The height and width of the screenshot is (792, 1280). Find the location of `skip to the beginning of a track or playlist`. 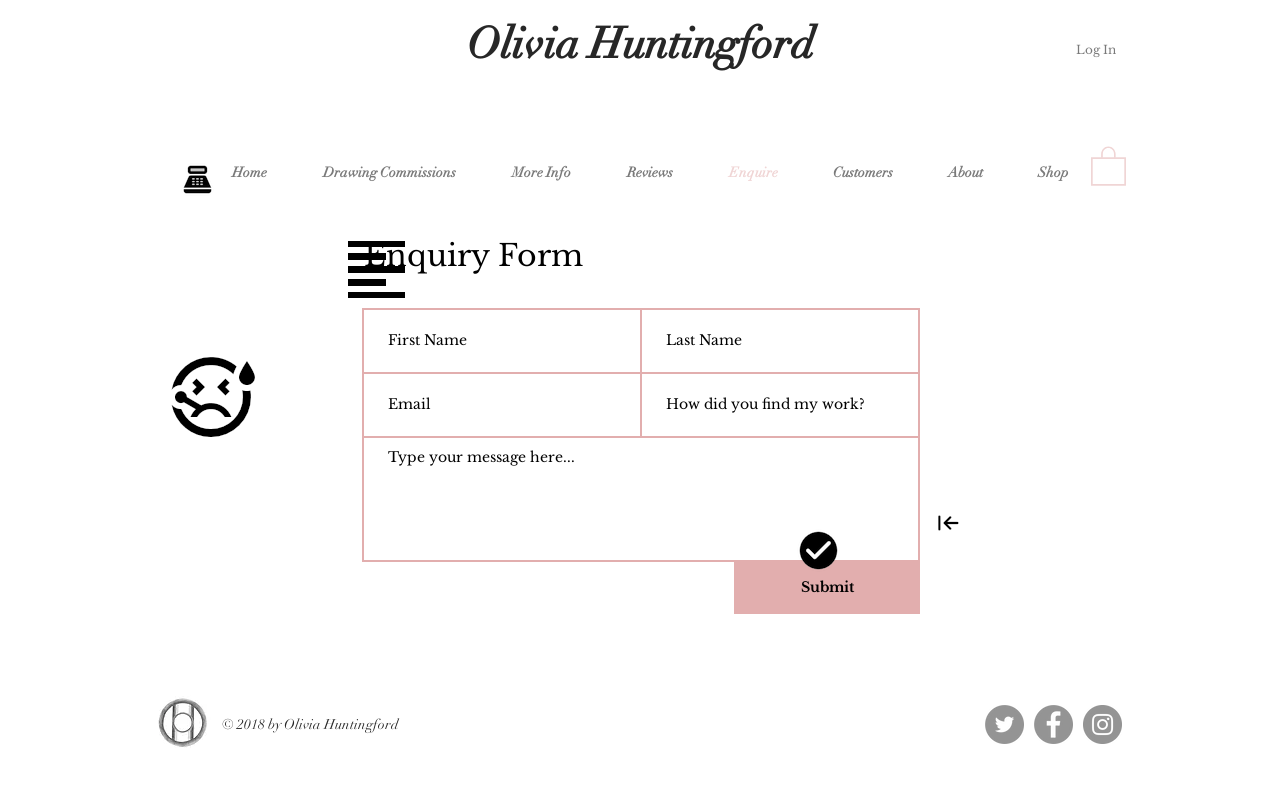

skip to the beginning of a track or playlist is located at coordinates (948, 523).